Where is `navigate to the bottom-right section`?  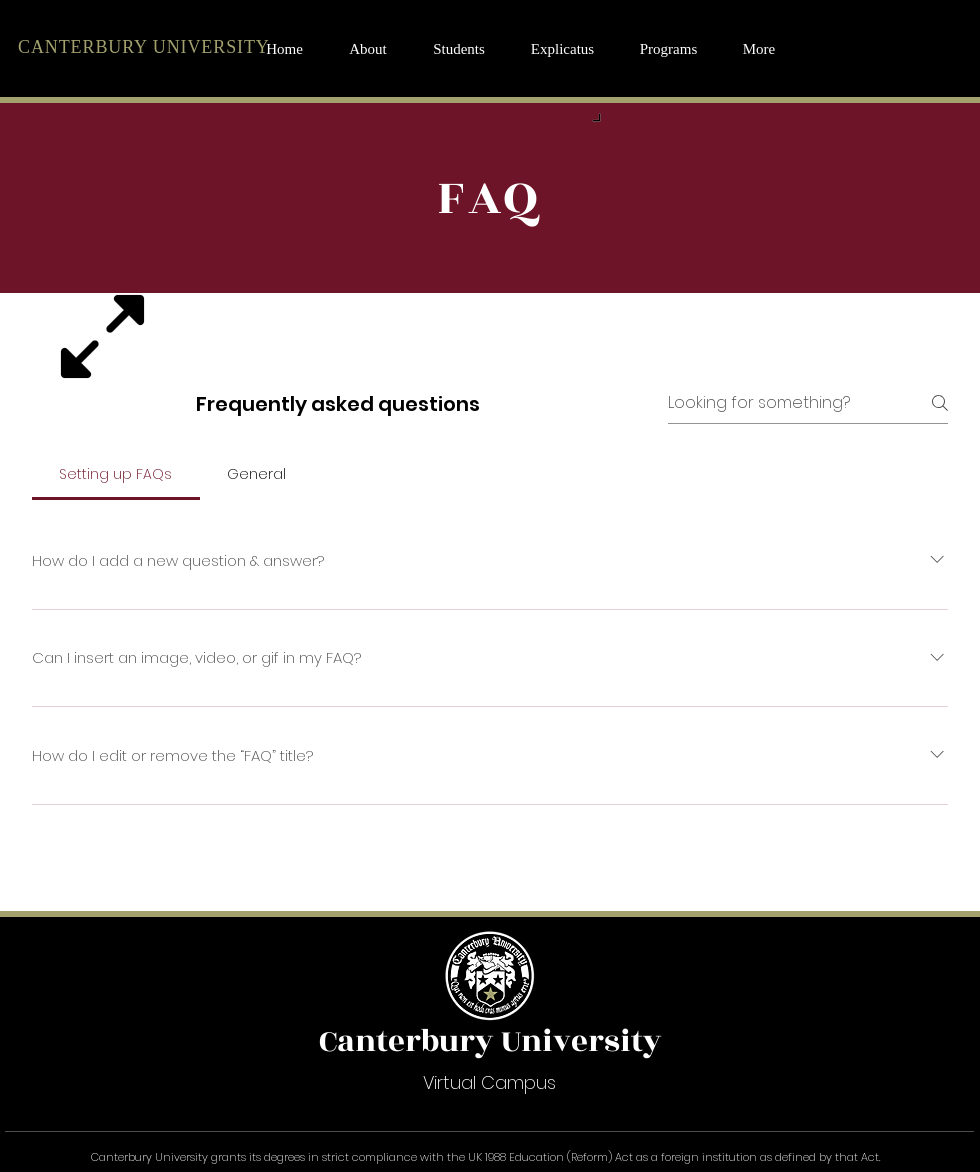 navigate to the bottom-right section is located at coordinates (596, 117).